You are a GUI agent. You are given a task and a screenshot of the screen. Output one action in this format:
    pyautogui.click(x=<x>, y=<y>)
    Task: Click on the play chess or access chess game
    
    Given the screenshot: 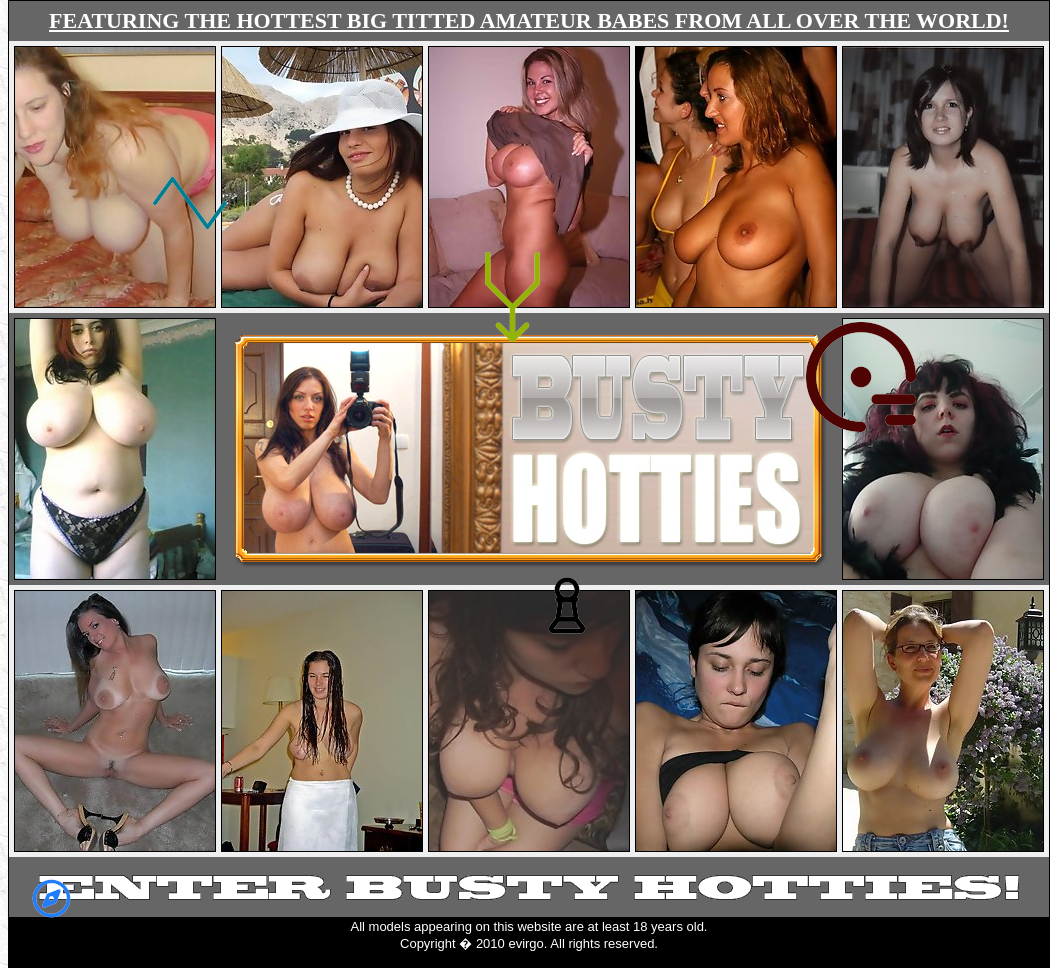 What is the action you would take?
    pyautogui.click(x=567, y=607)
    